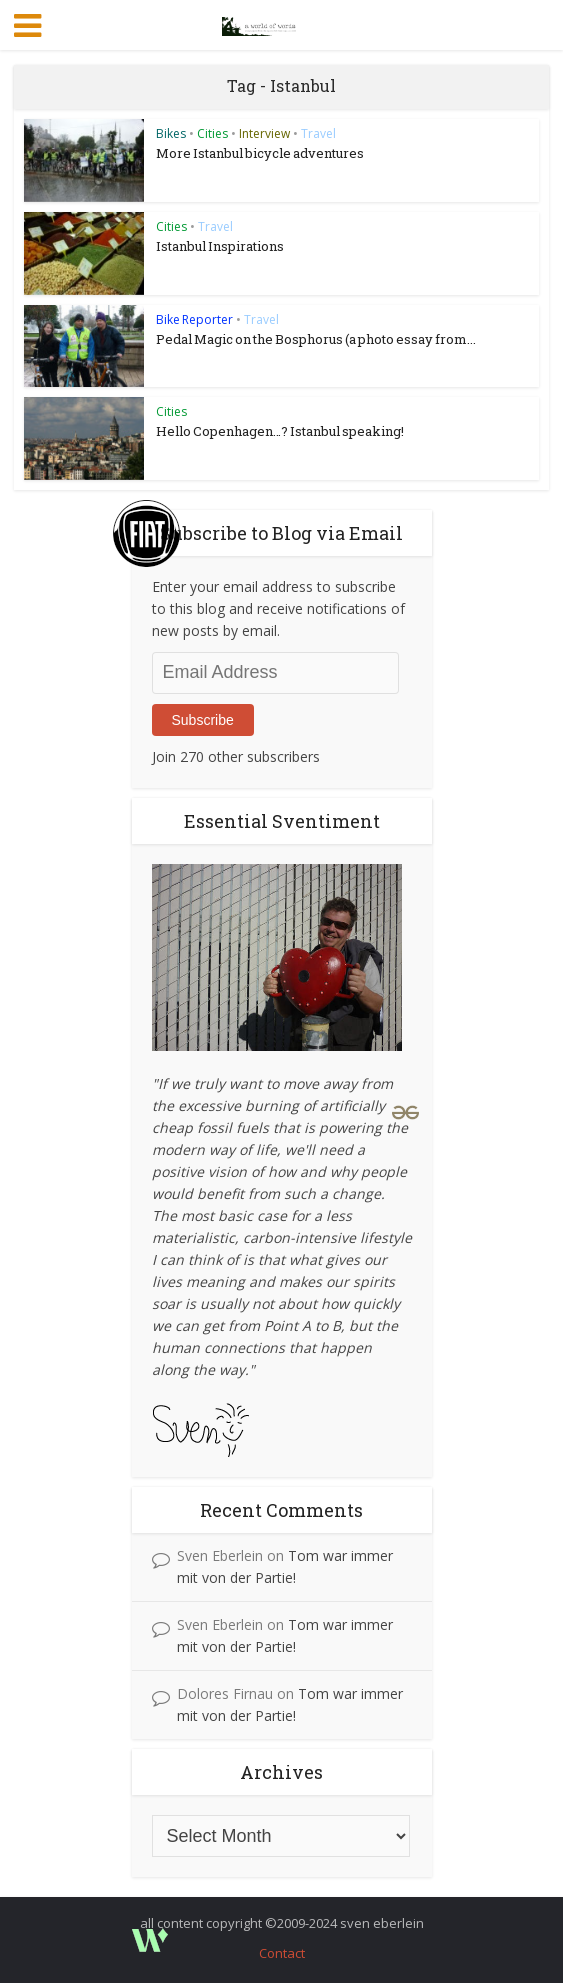 This screenshot has width=563, height=1983. What do you see at coordinates (146, 533) in the screenshot?
I see `fiat brand or vehicle identification` at bounding box center [146, 533].